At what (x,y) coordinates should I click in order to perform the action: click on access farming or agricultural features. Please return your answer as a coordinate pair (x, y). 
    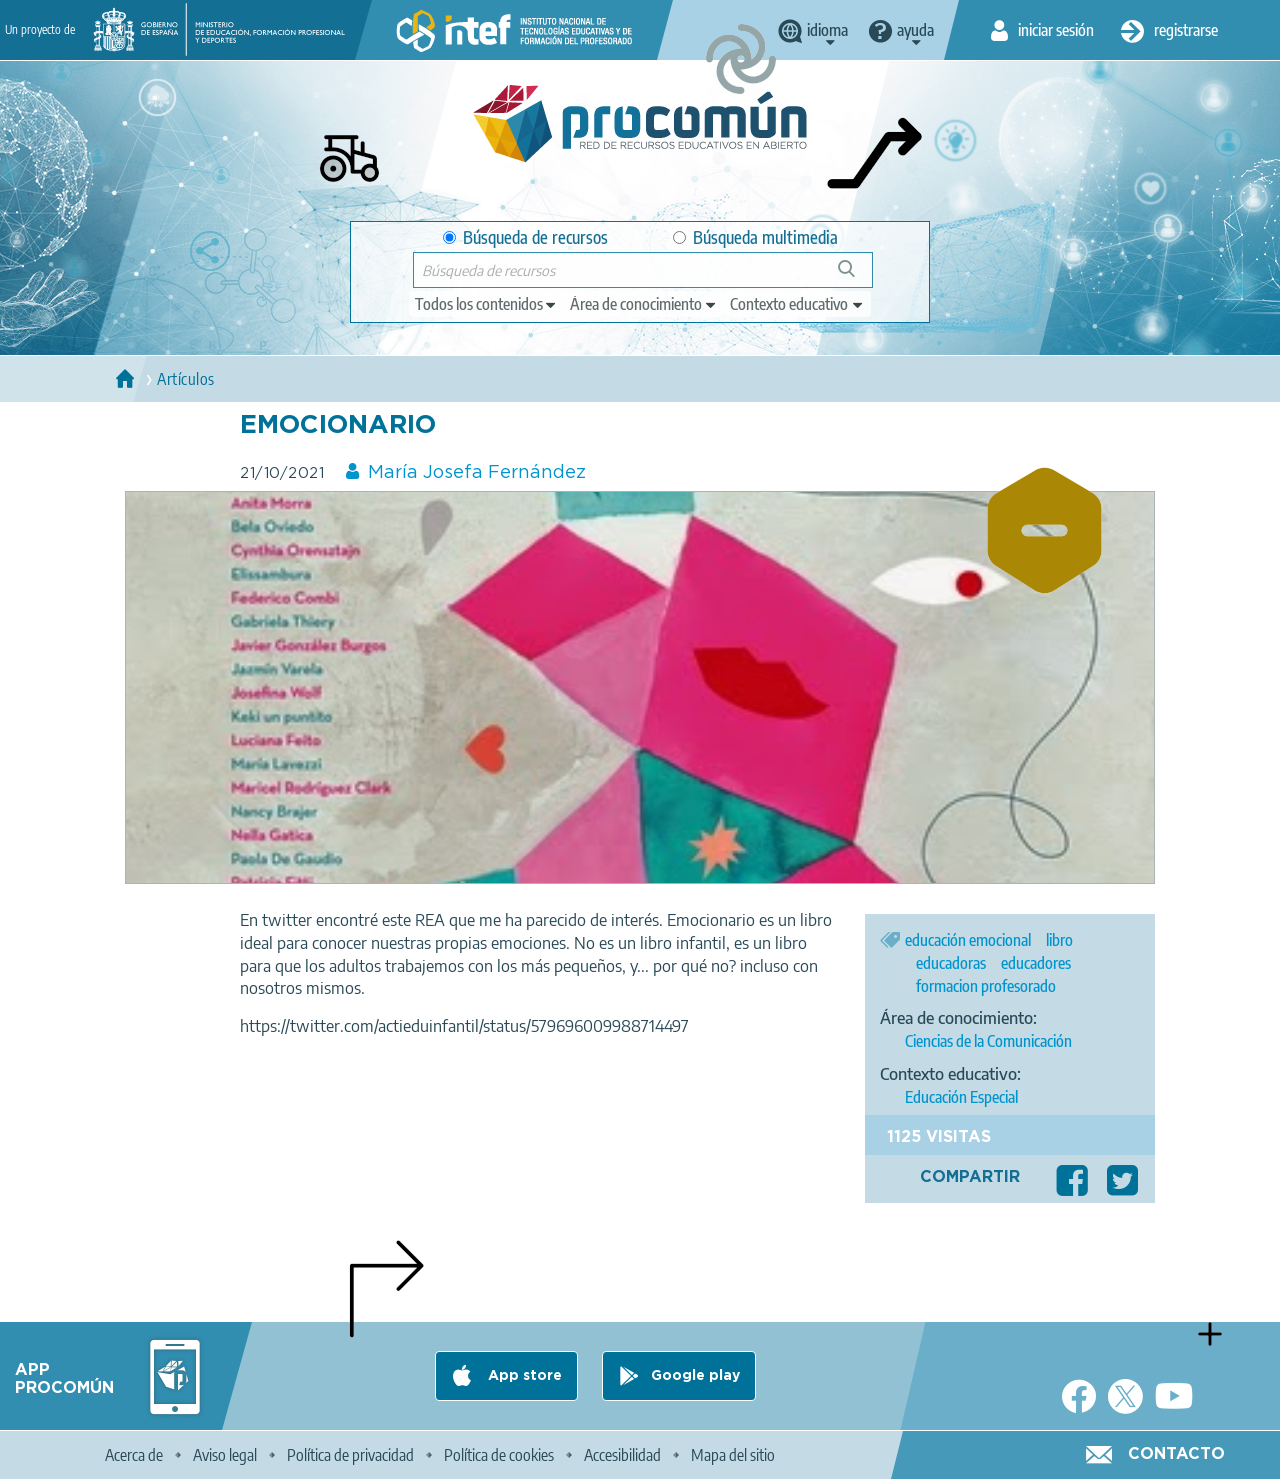
    Looking at the image, I should click on (348, 157).